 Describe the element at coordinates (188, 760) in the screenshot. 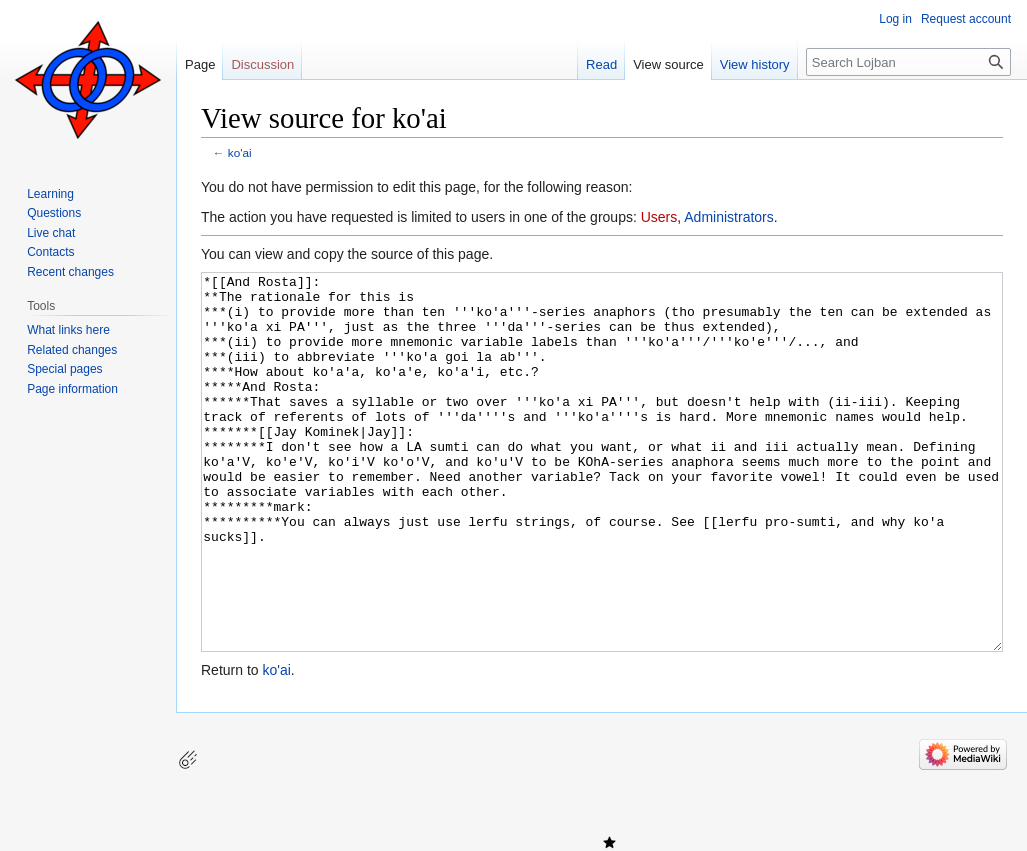

I see `indicates a crash or system error` at that location.